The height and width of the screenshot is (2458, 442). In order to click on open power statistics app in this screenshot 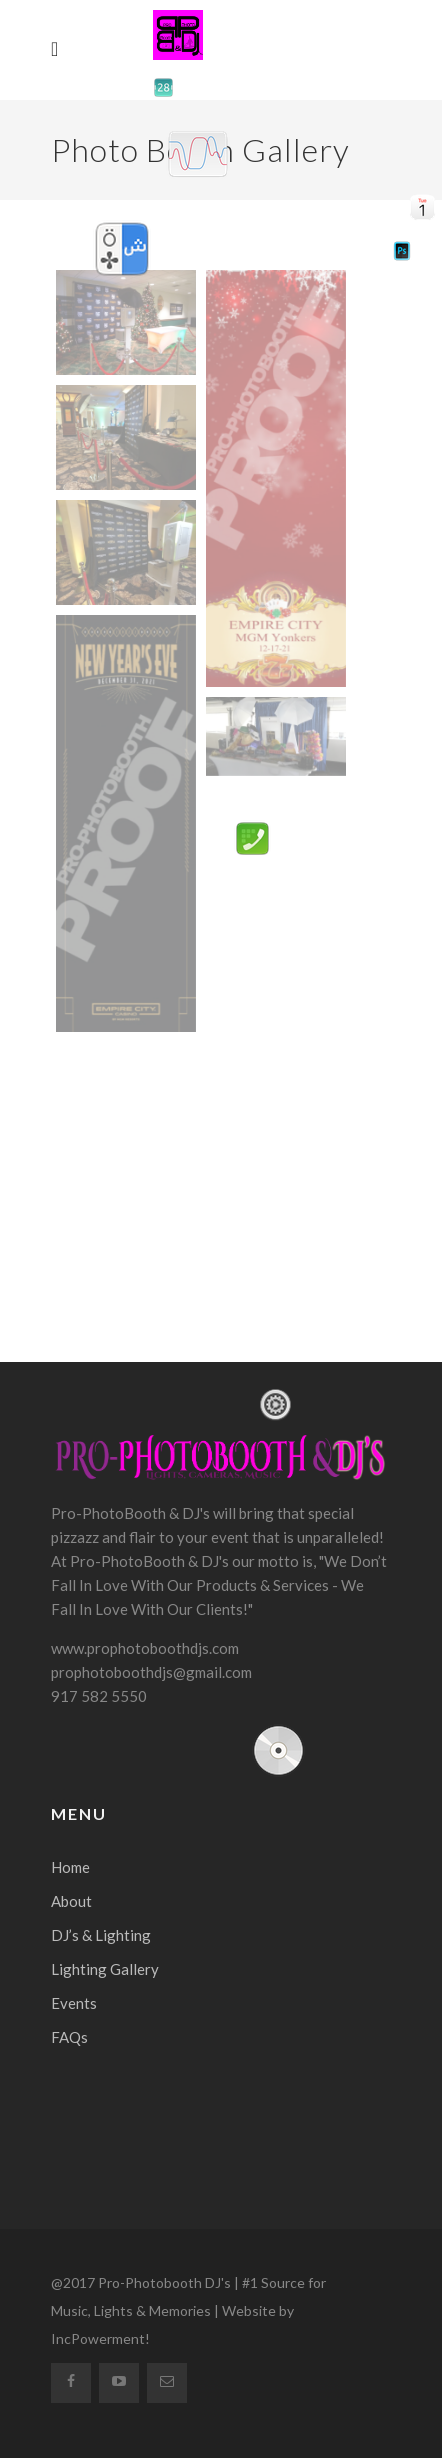, I will do `click(198, 154)`.